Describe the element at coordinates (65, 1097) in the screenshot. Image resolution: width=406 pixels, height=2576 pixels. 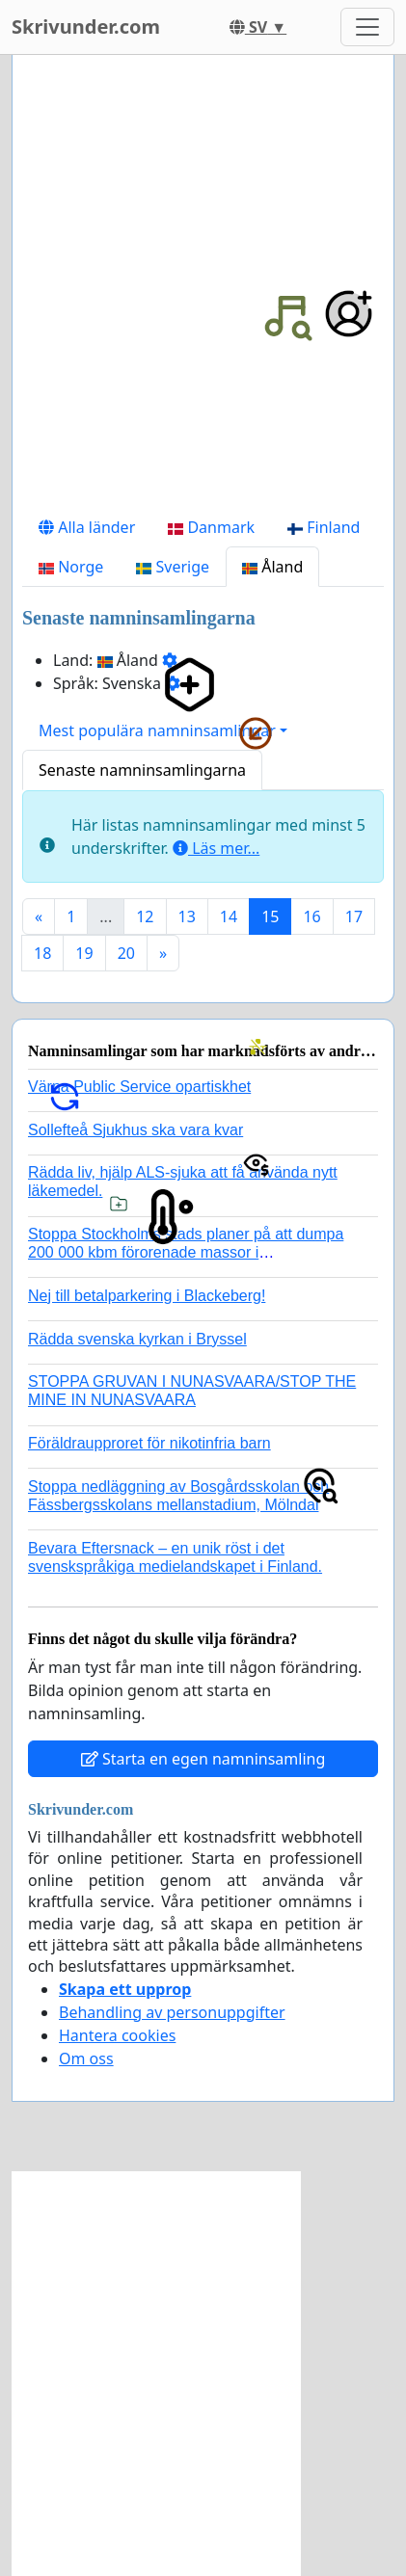
I see `refresh or reload current content` at that location.